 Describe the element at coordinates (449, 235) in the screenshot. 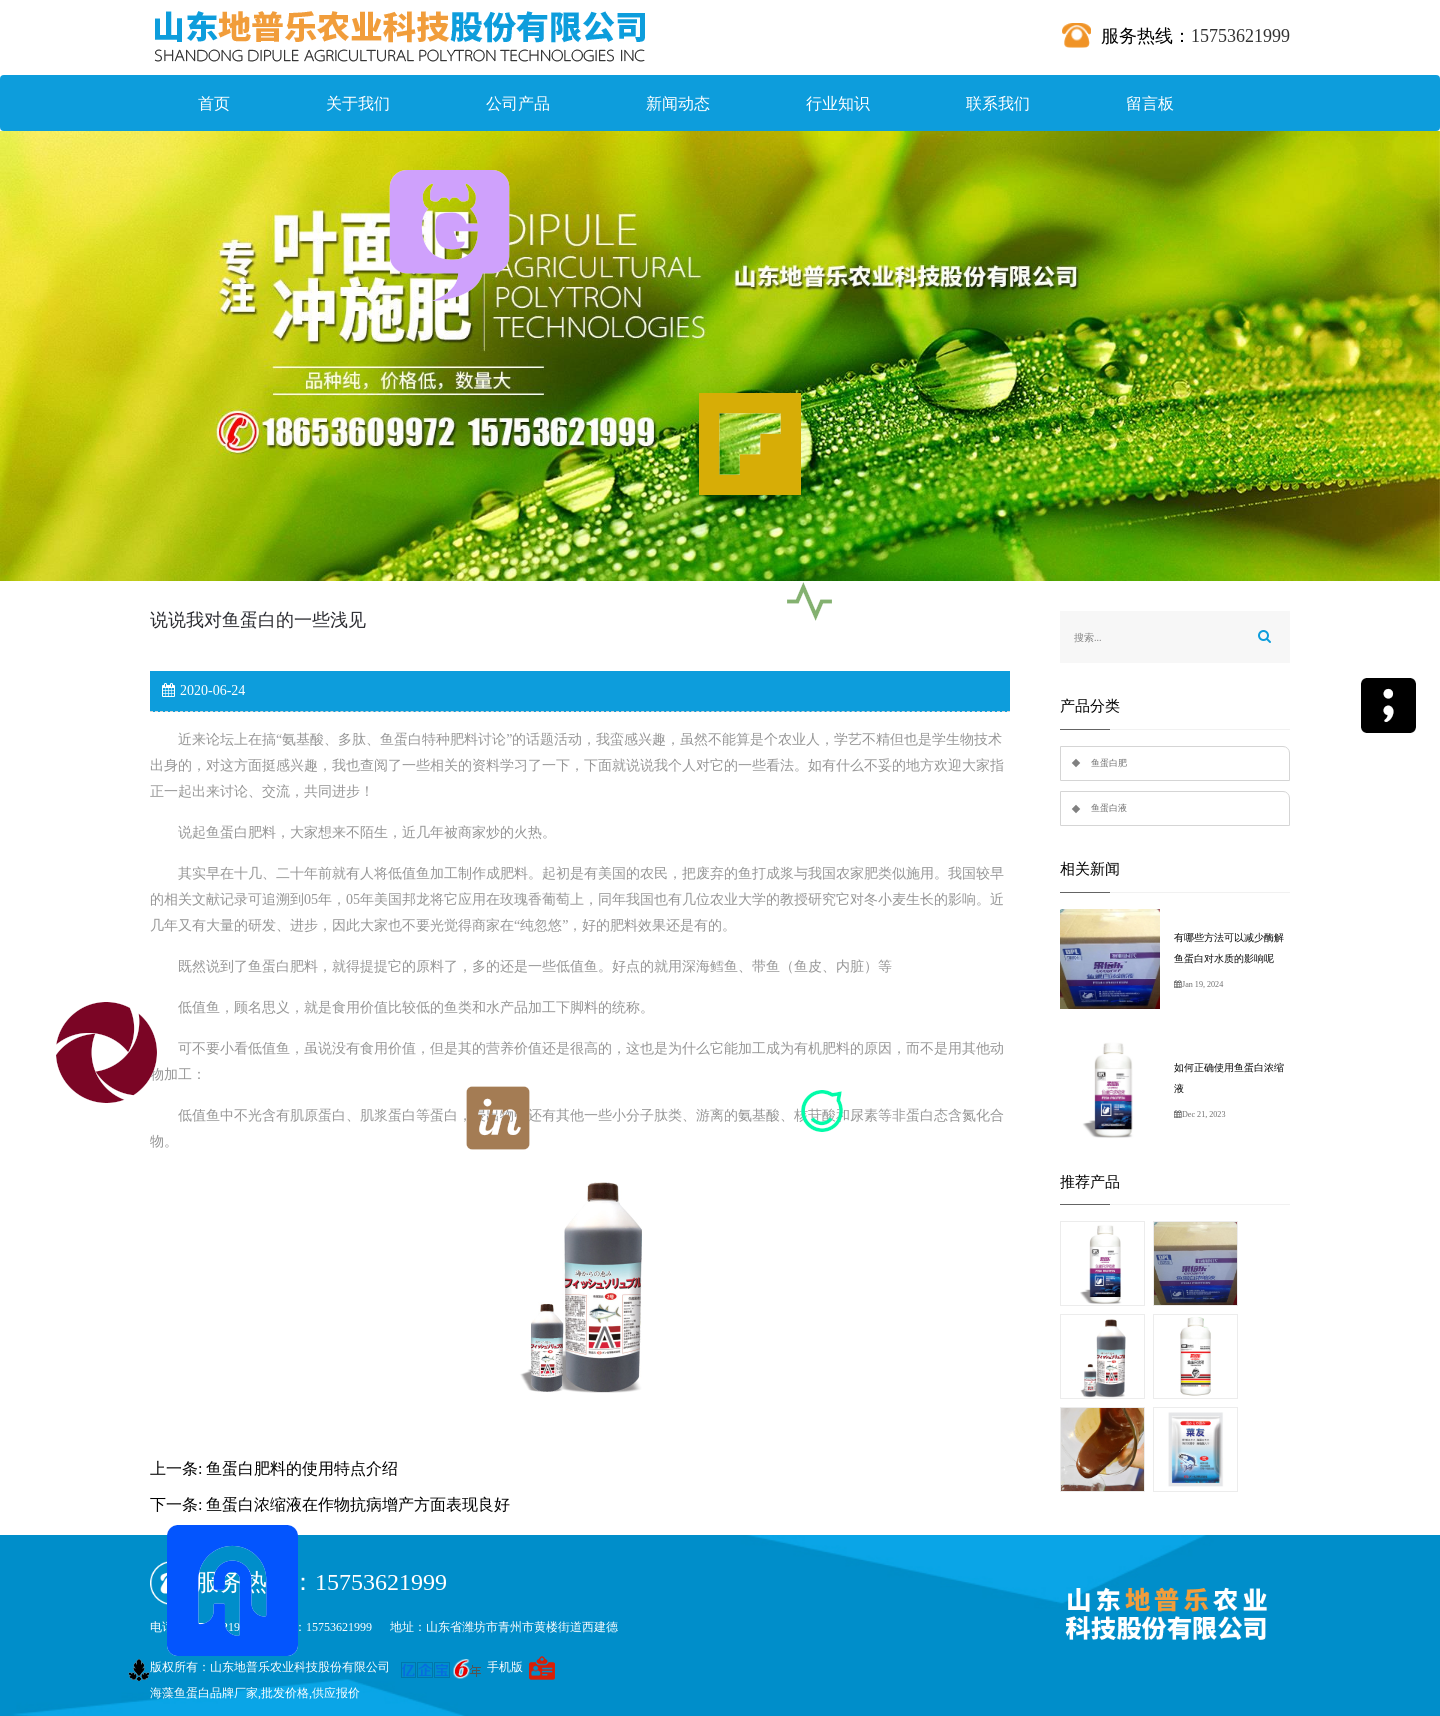

I see `link to GNU Social profile` at that location.